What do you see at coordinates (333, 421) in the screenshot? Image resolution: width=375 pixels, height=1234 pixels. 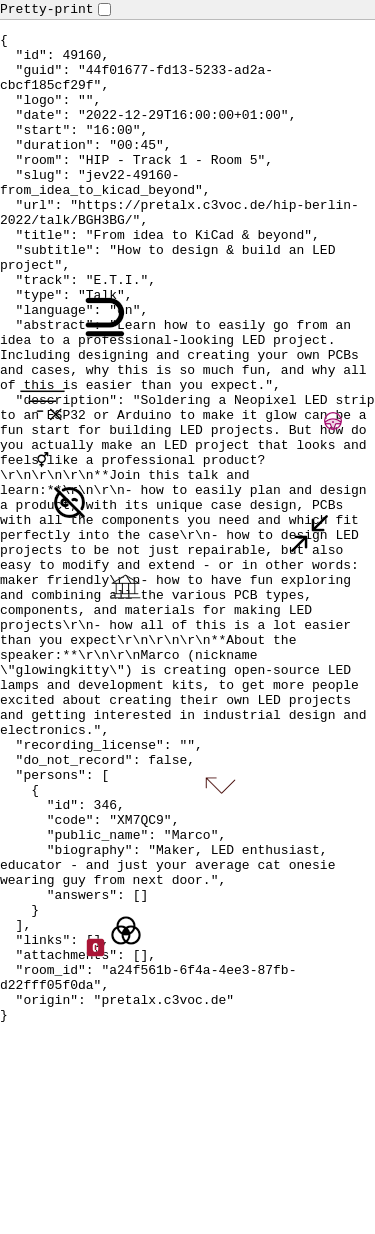 I see `access driving or navigation mode` at bounding box center [333, 421].